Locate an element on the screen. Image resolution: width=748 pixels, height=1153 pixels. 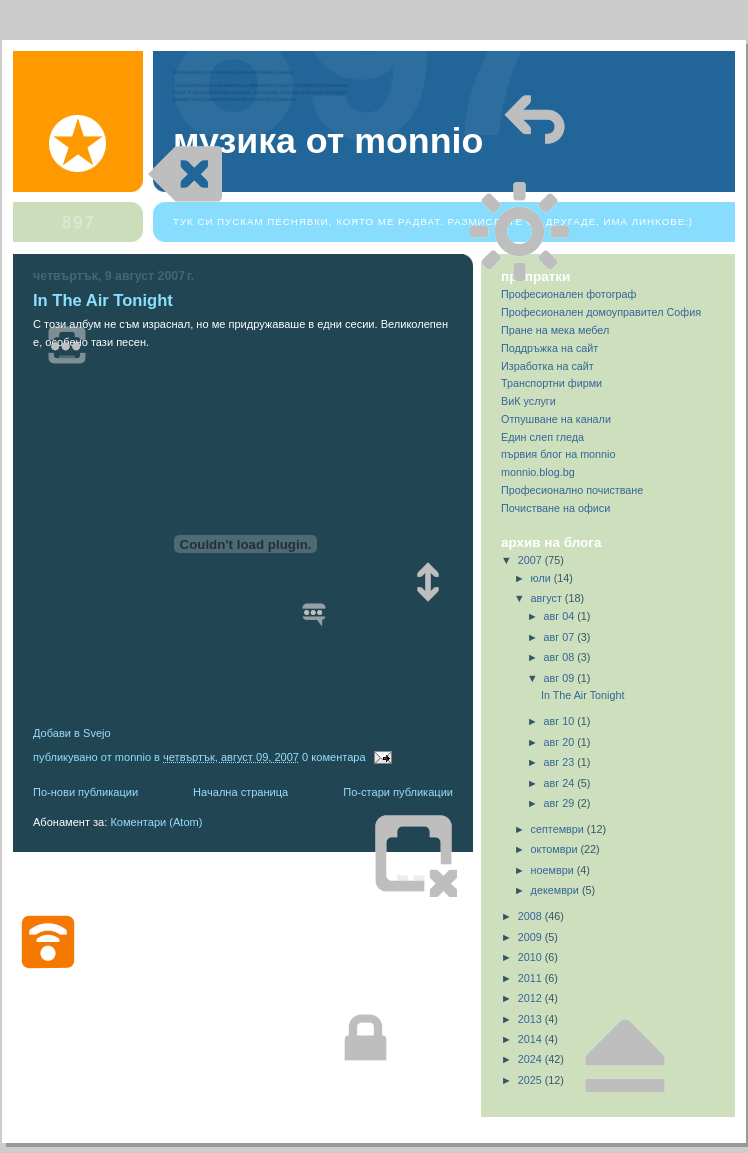
adjust display brightness settings is located at coordinates (519, 231).